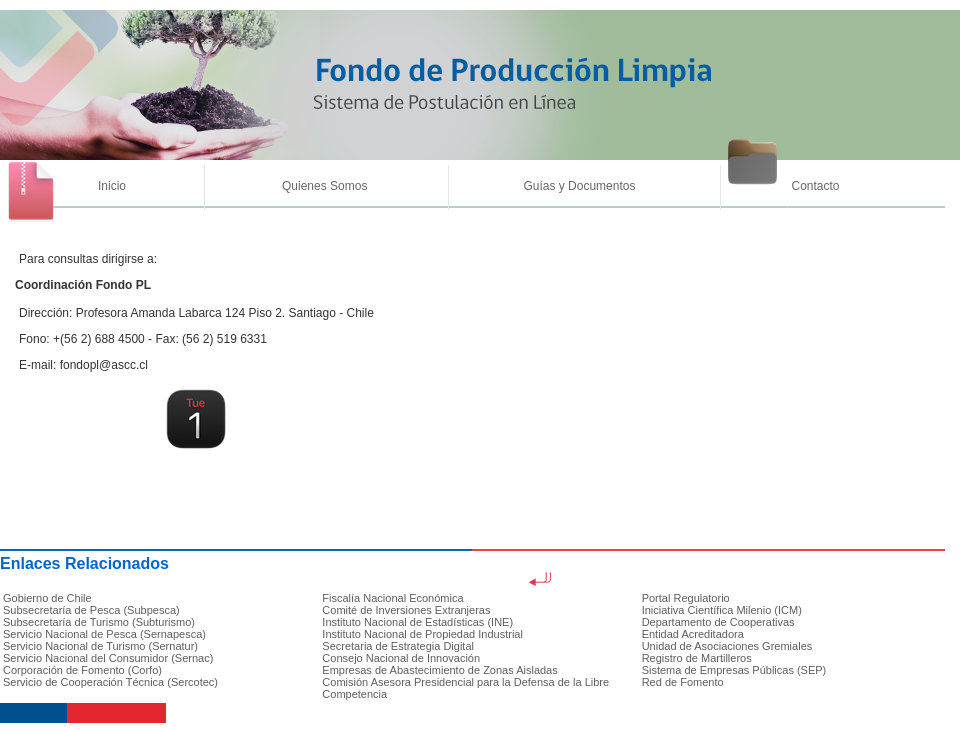  What do you see at coordinates (752, 161) in the screenshot?
I see `indicates a folder is currently open or expanded` at bounding box center [752, 161].